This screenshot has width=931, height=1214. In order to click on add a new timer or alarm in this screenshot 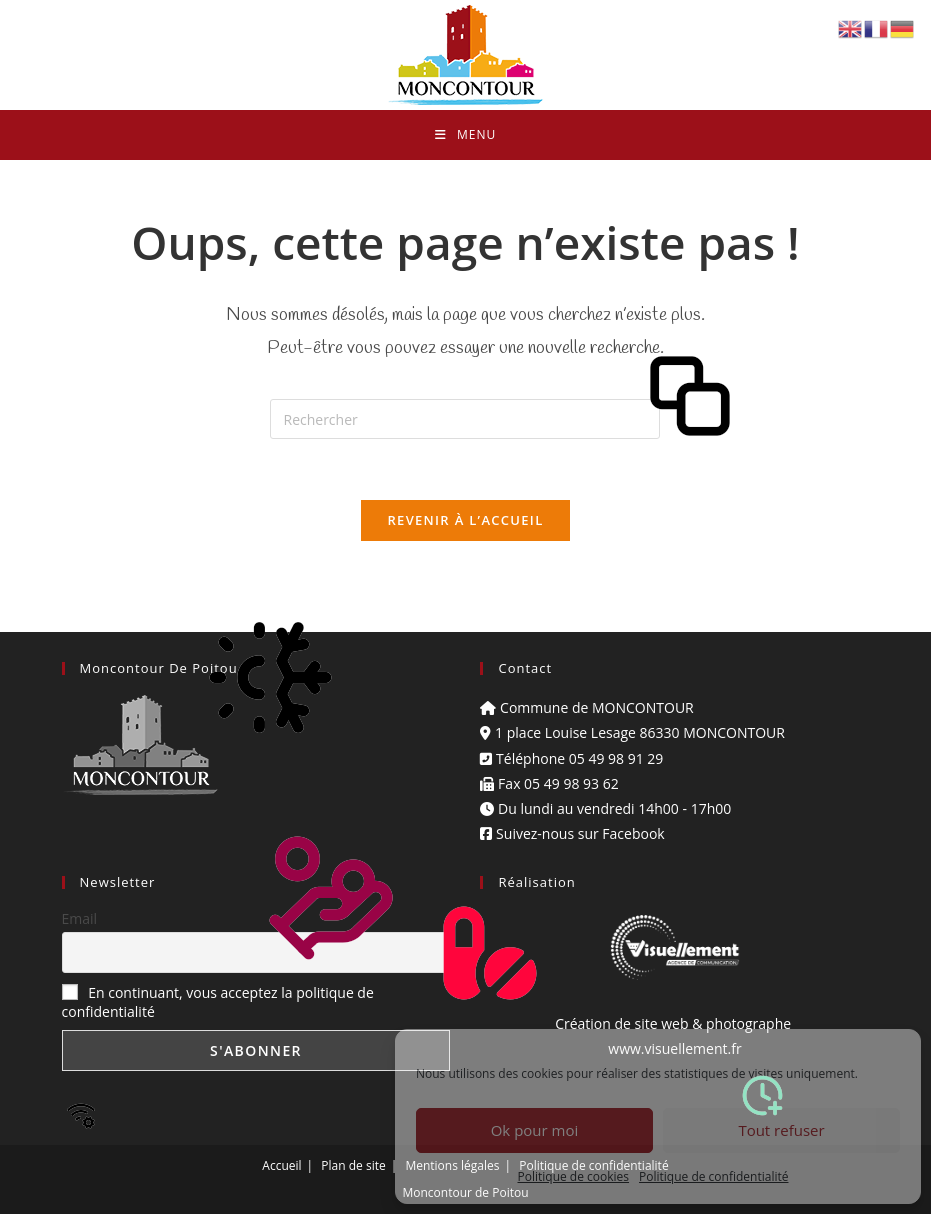, I will do `click(762, 1095)`.